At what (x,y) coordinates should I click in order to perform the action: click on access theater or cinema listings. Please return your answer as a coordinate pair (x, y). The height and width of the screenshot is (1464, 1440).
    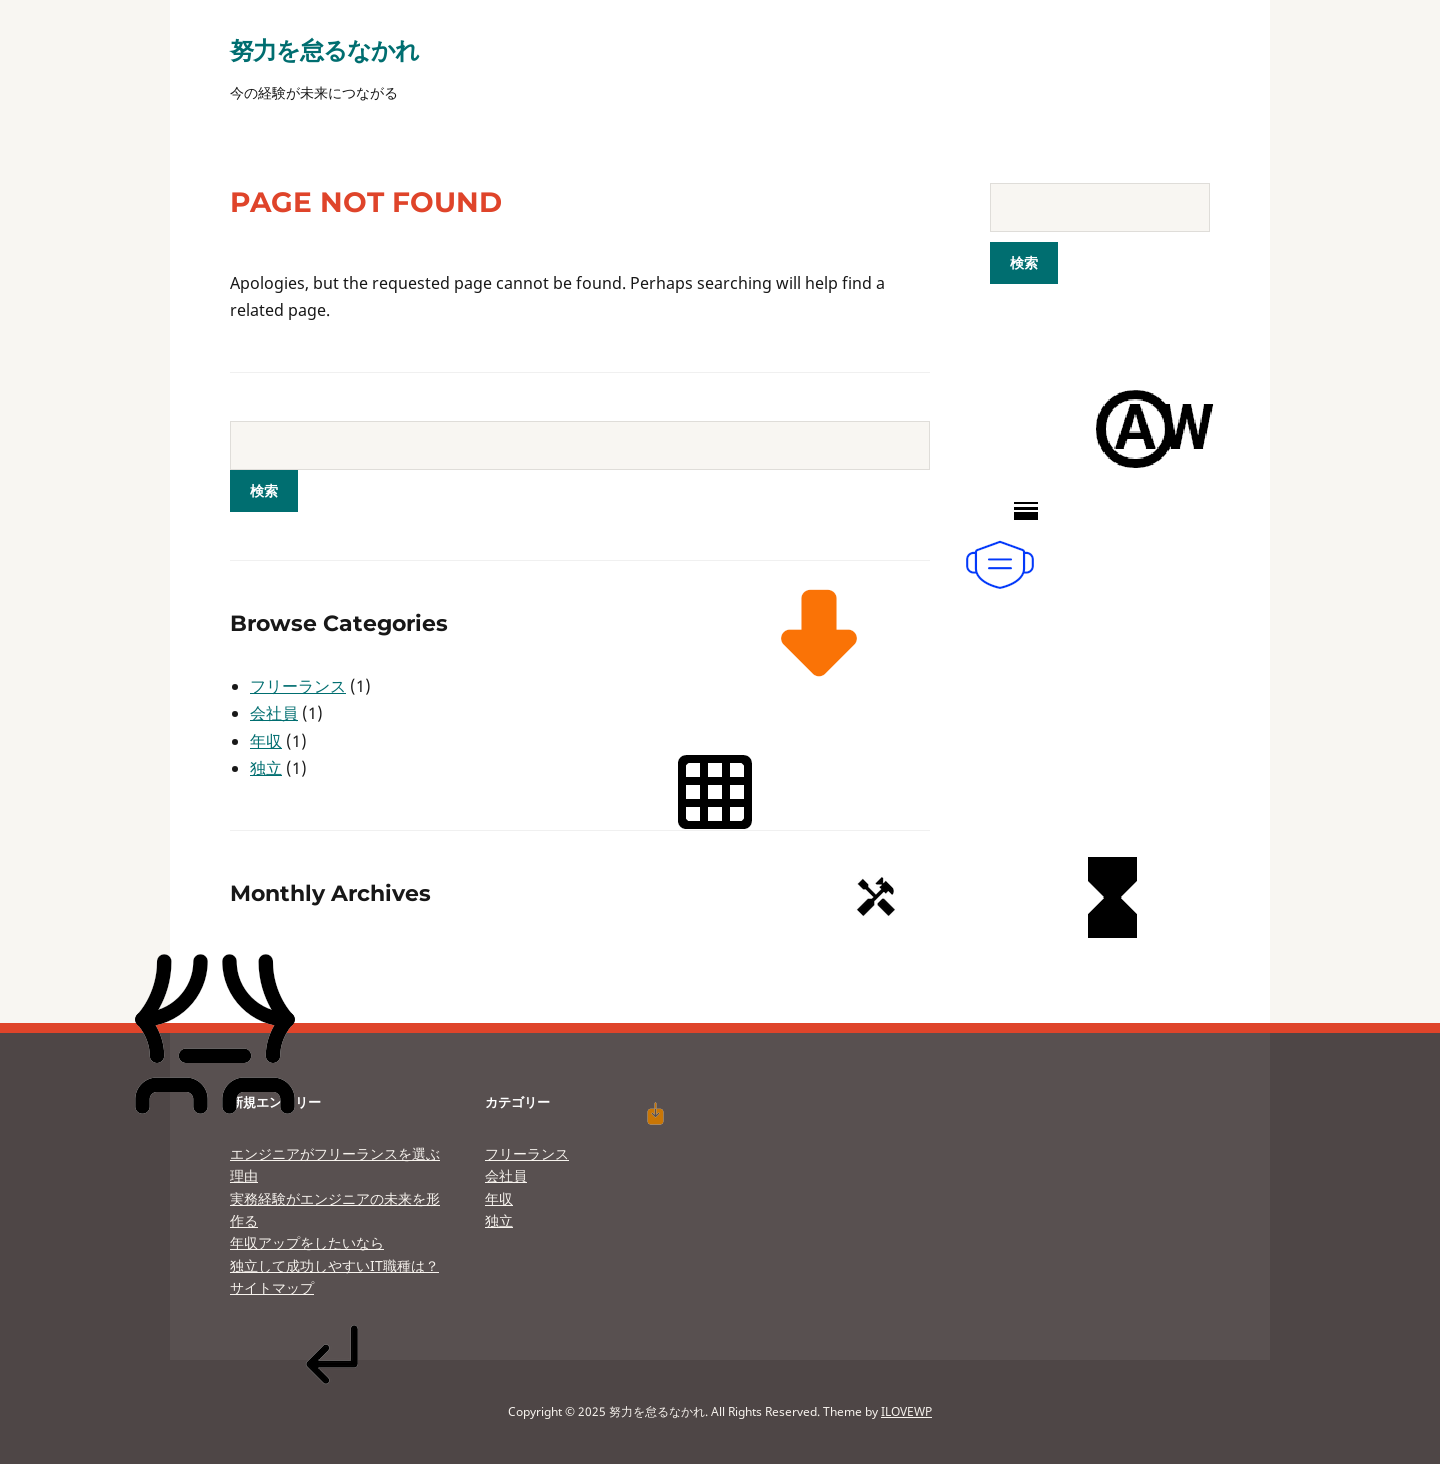
    Looking at the image, I should click on (215, 1034).